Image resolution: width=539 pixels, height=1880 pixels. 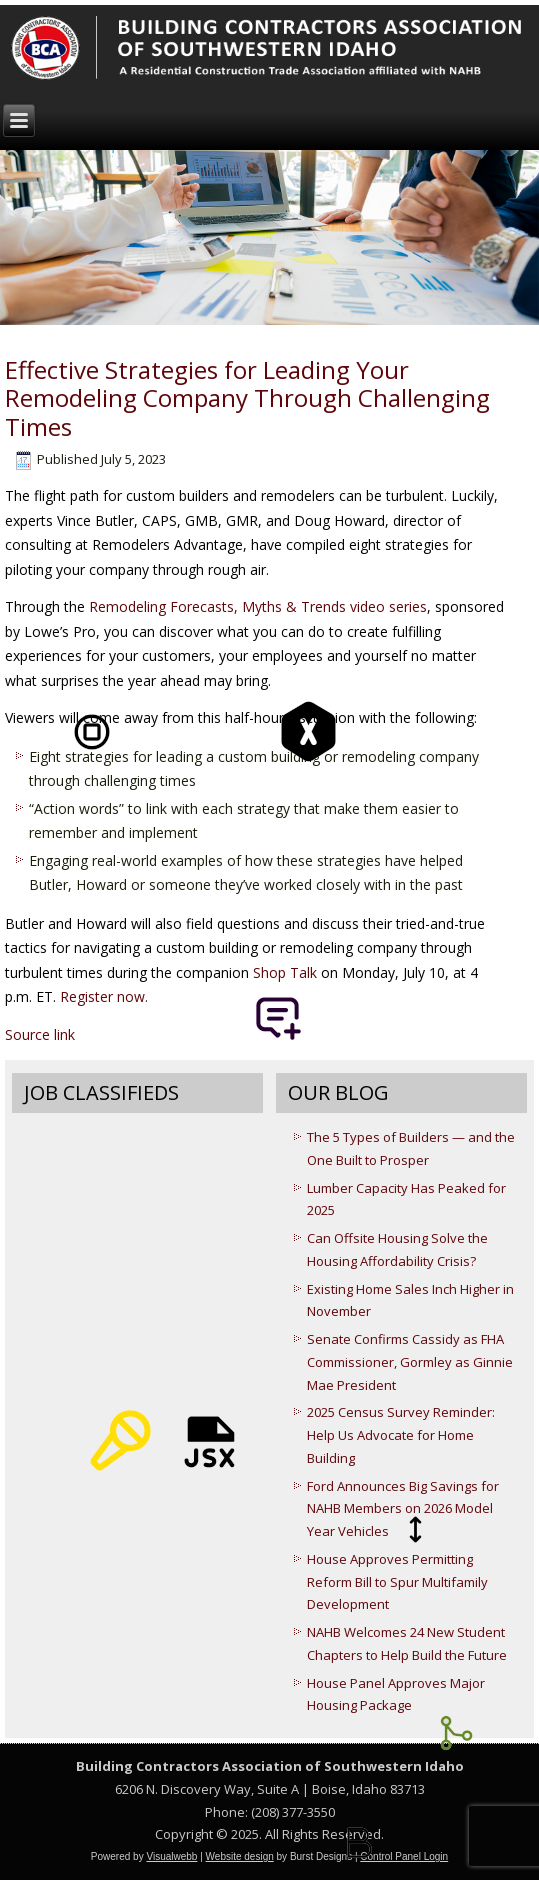 What do you see at coordinates (211, 1444) in the screenshot?
I see `a JSX file type indicator` at bounding box center [211, 1444].